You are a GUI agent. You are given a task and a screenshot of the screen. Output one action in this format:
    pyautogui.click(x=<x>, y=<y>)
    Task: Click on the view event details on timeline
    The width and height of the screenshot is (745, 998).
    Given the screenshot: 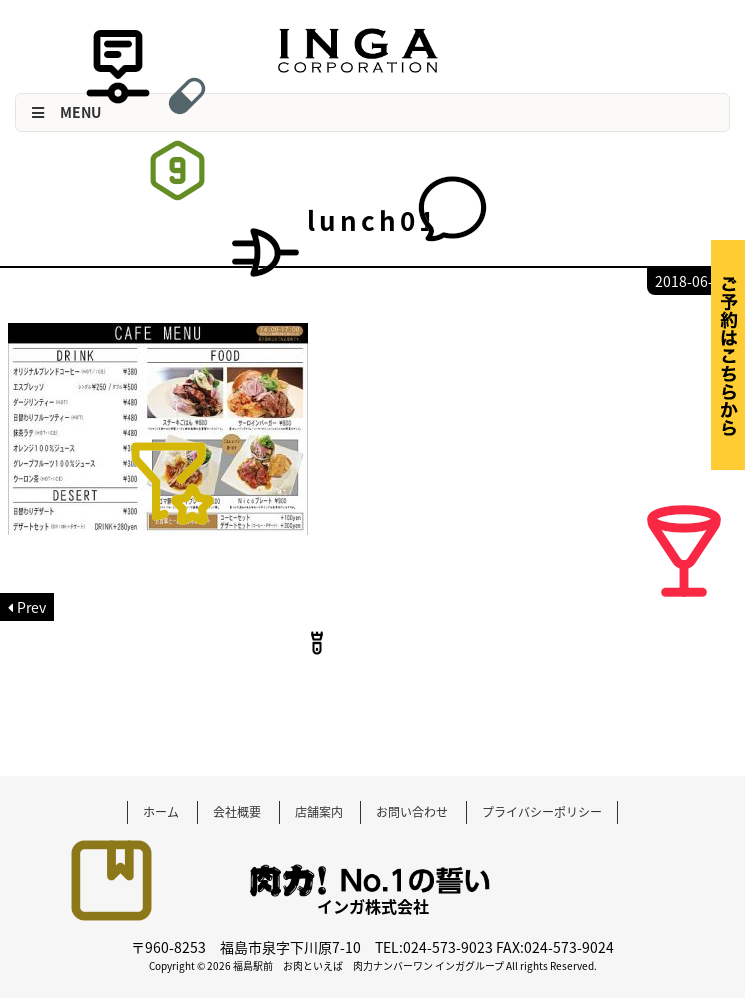 What is the action you would take?
    pyautogui.click(x=118, y=65)
    